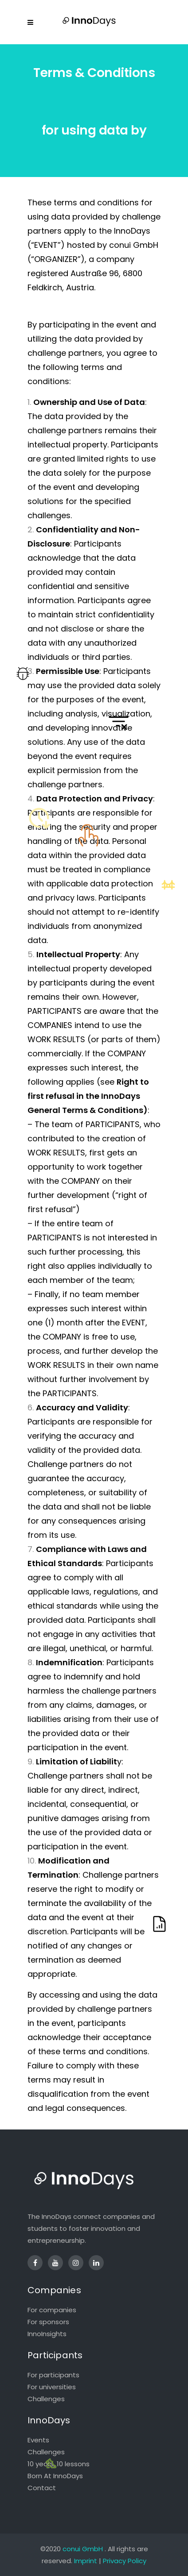 This screenshot has width=188, height=2576. Describe the element at coordinates (118, 720) in the screenshot. I see `clear all active filters` at that location.